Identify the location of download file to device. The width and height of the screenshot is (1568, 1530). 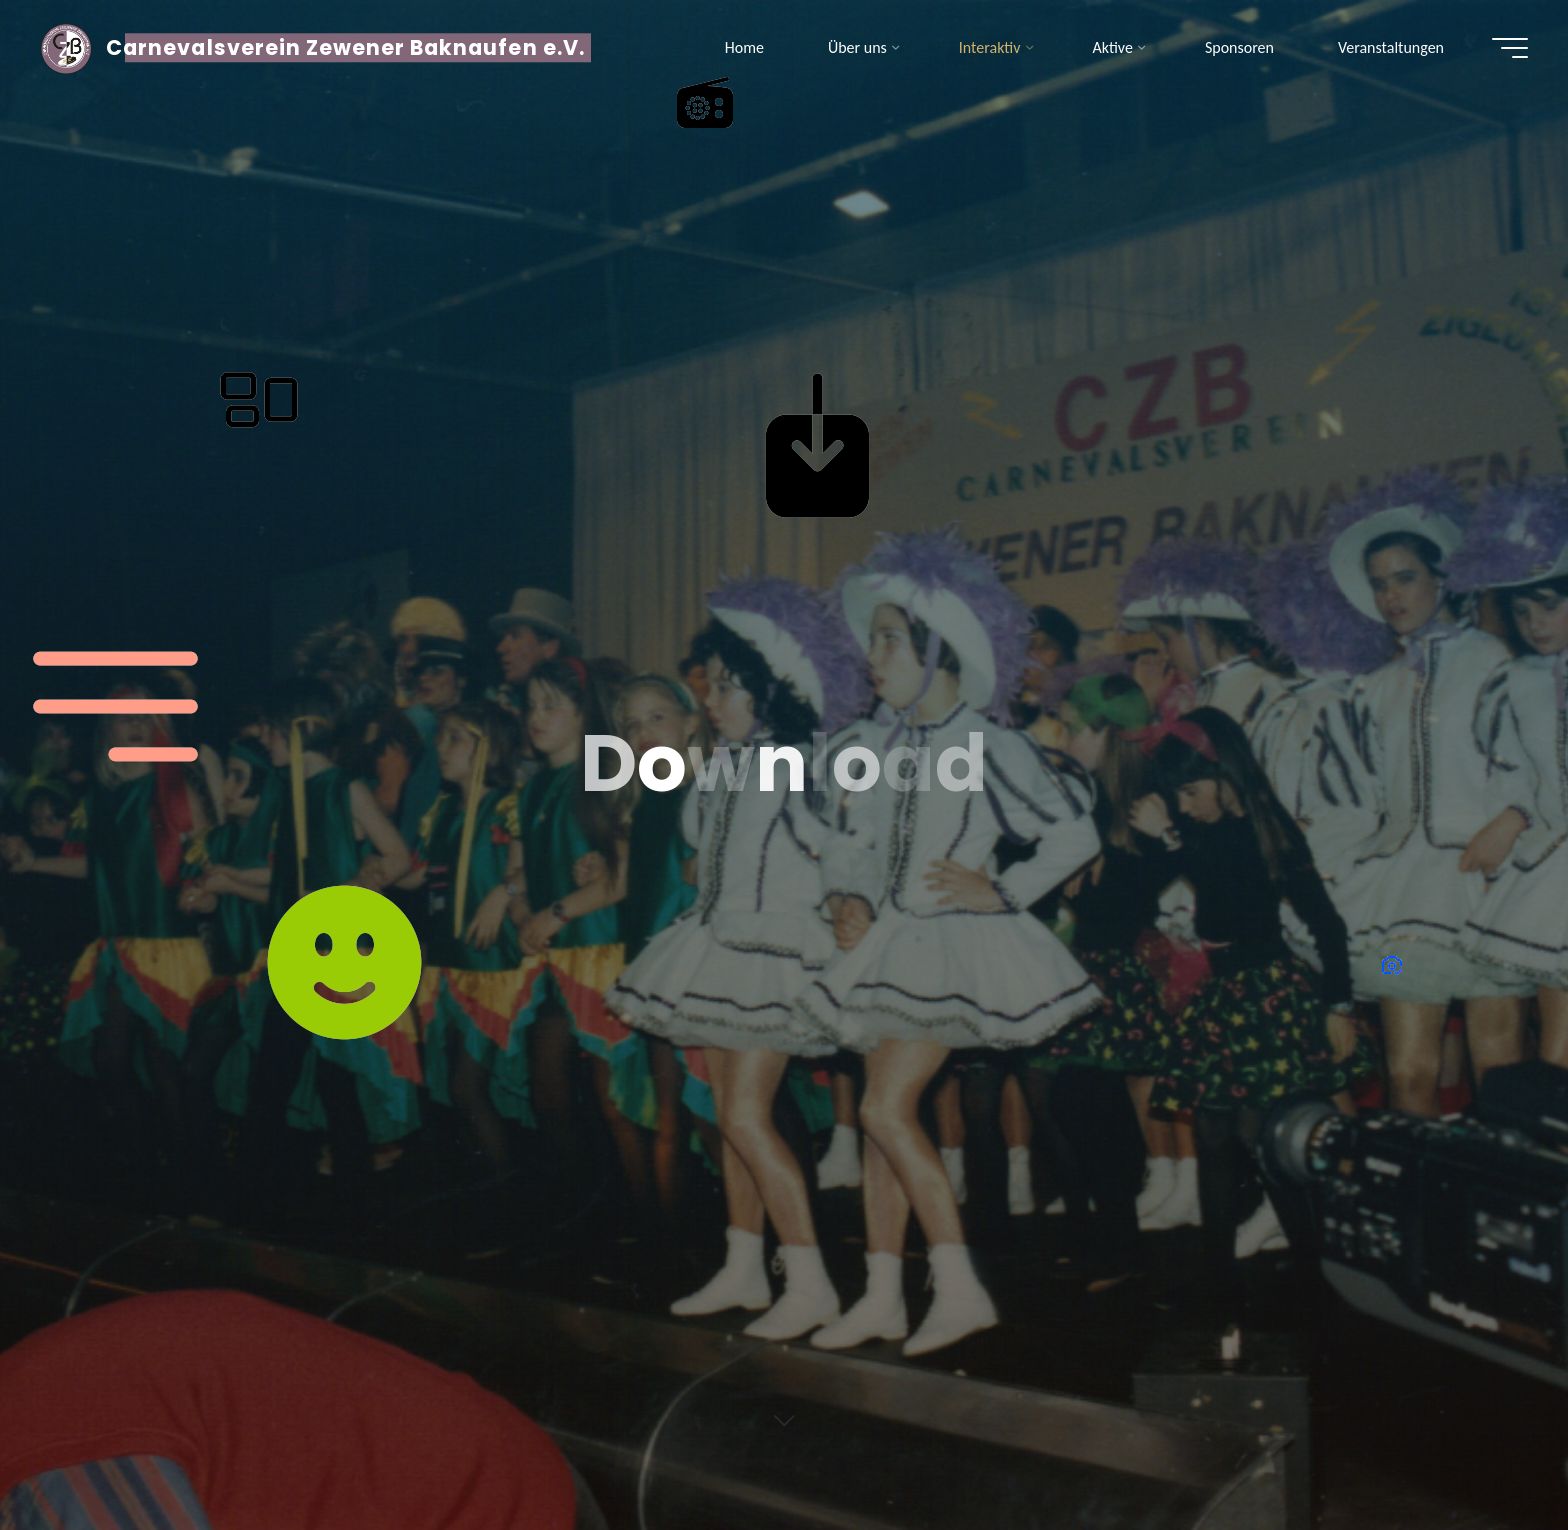
(817, 445).